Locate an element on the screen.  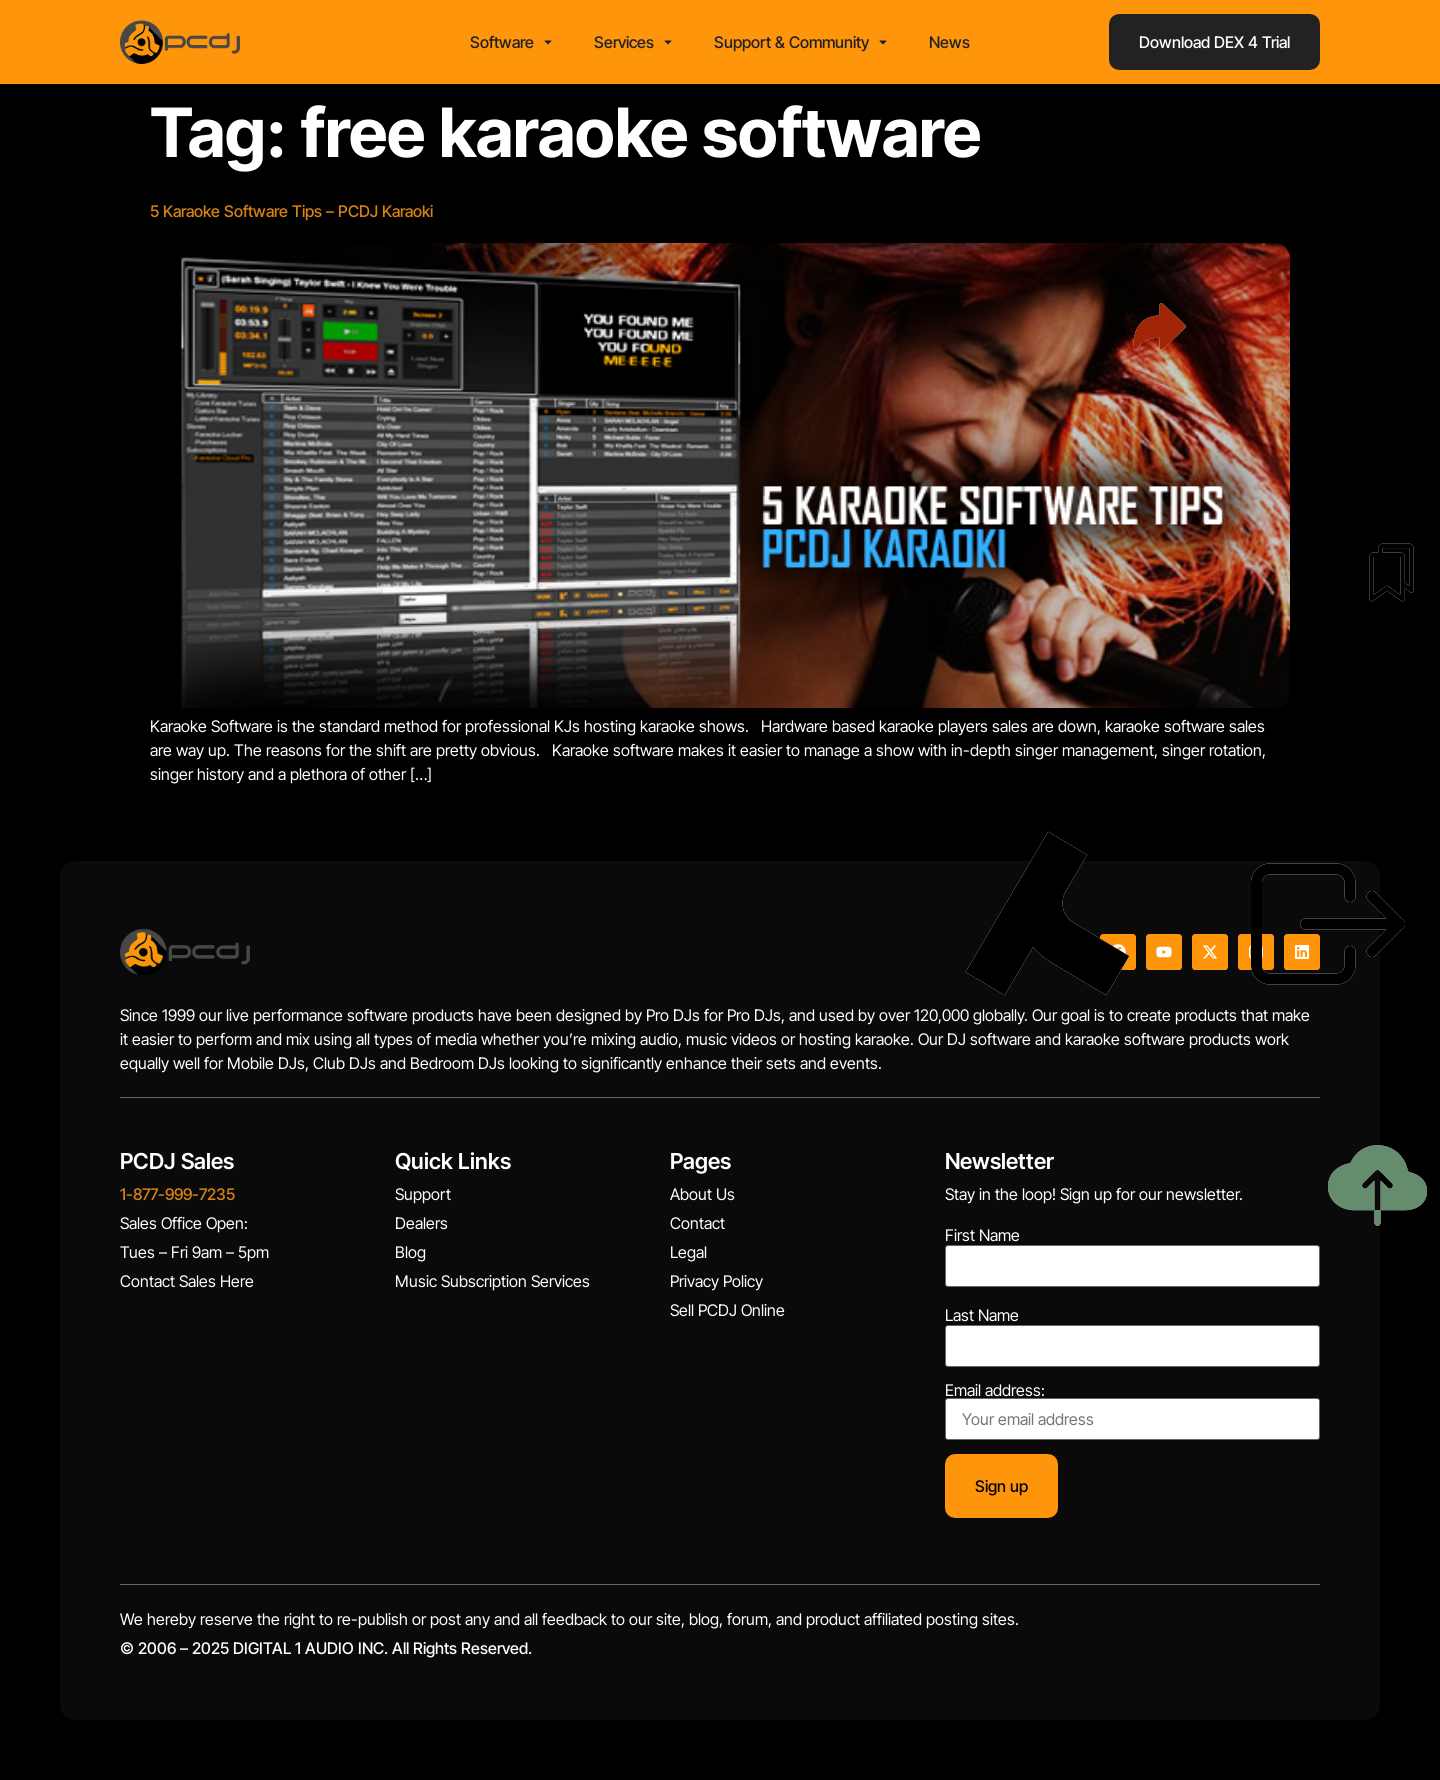
upload a file to the cloud is located at coordinates (1377, 1185).